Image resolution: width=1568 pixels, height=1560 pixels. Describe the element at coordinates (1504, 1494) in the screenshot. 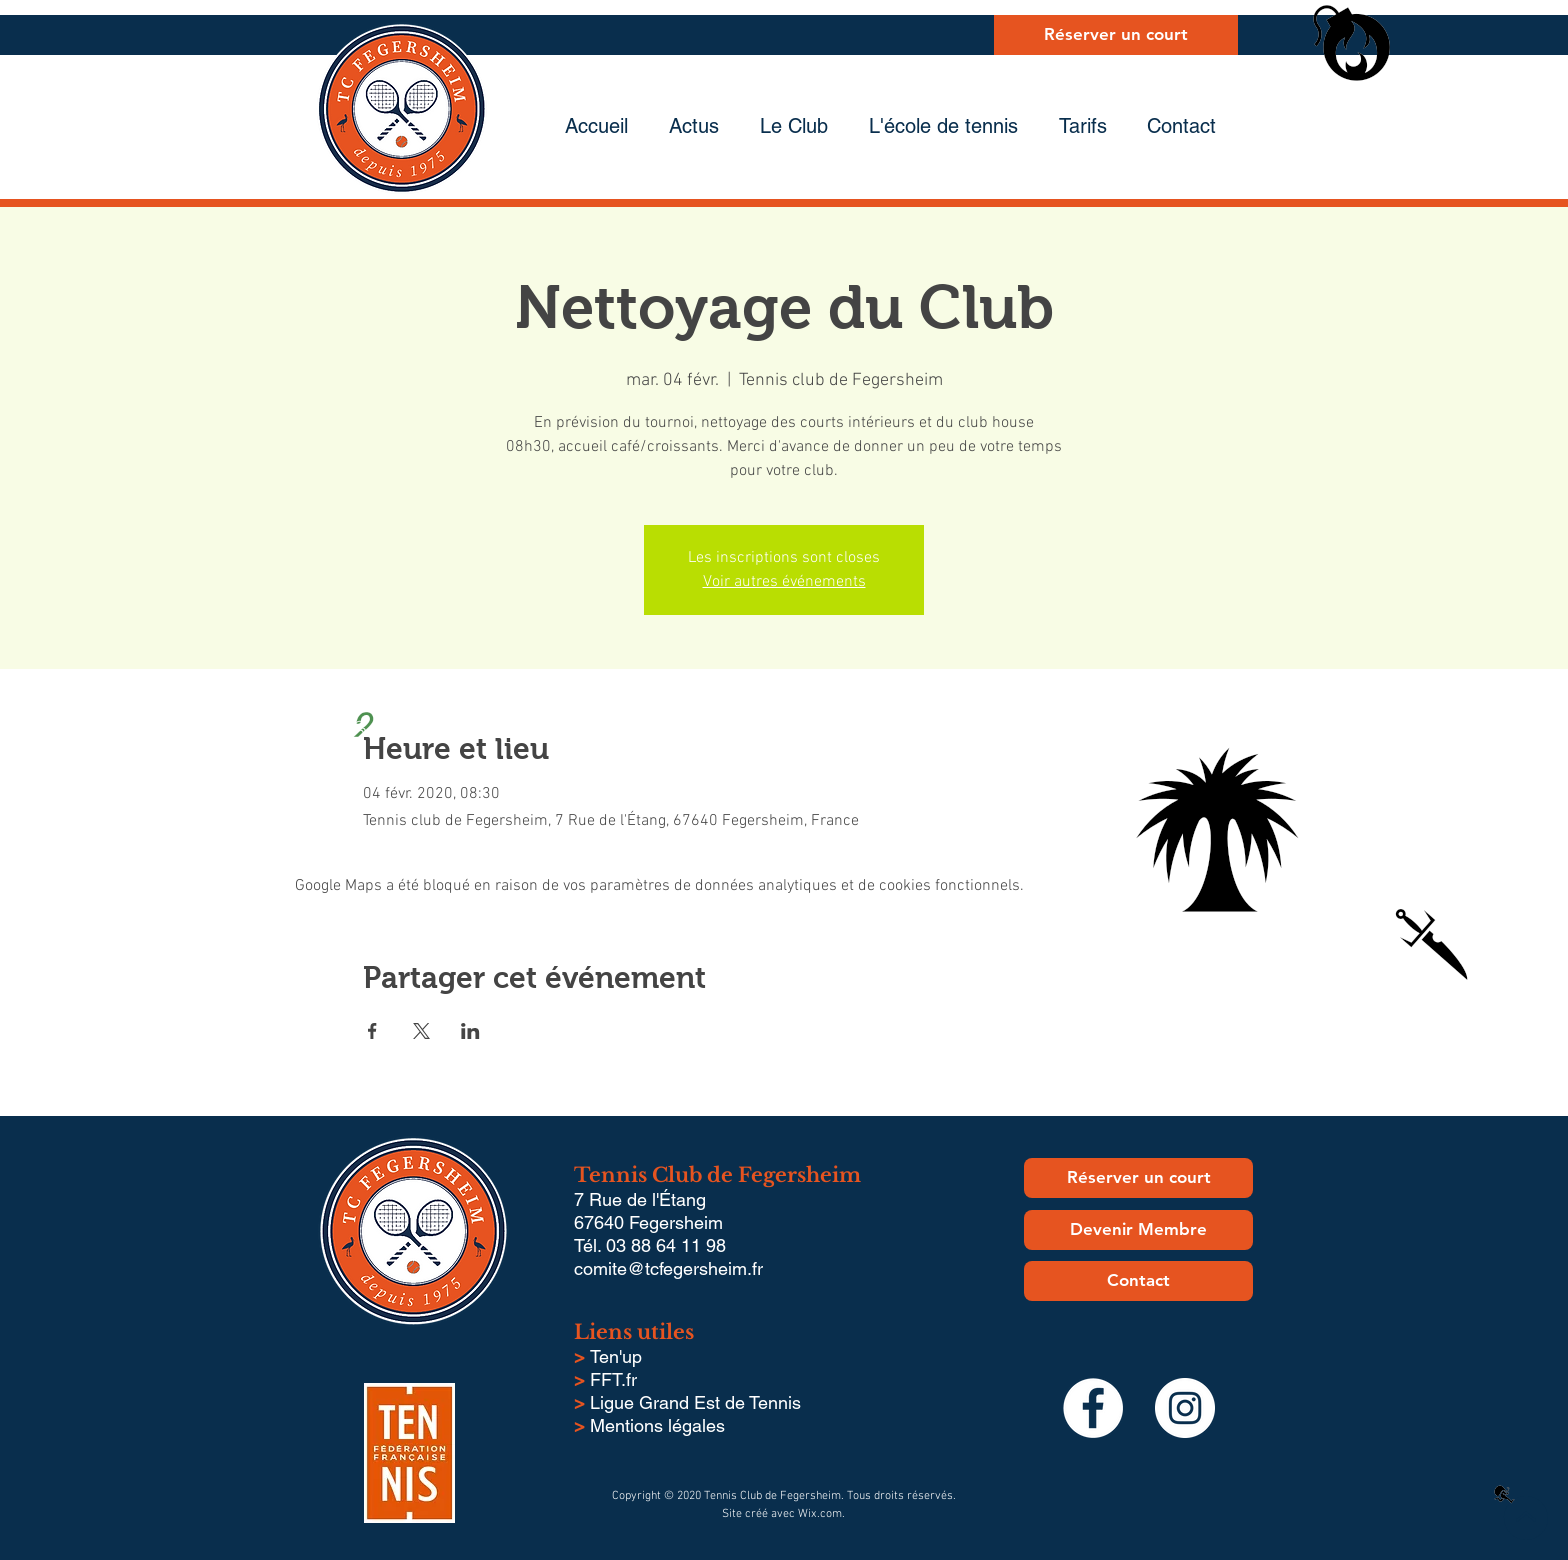

I see `indicates a thief or robbery event in a game` at that location.